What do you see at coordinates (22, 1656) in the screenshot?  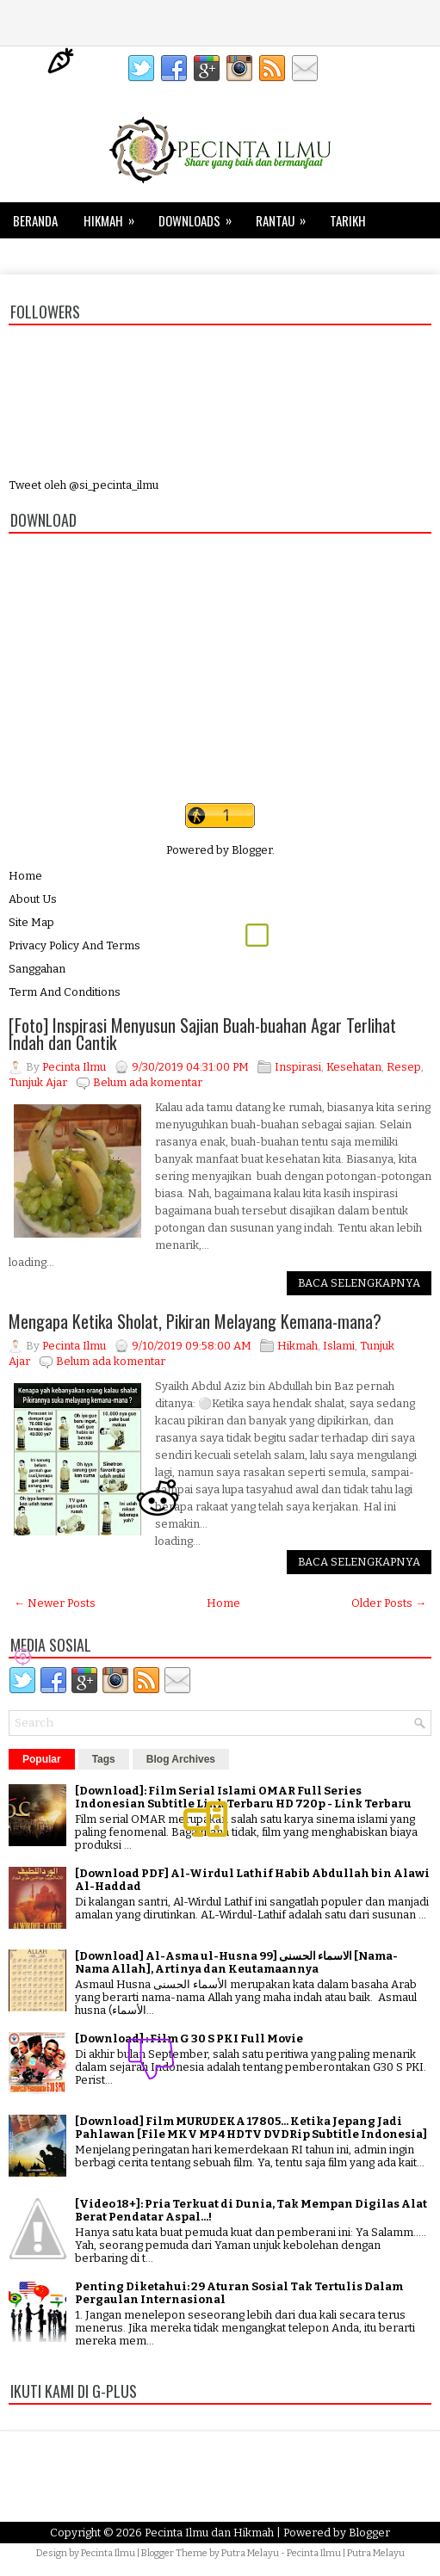 I see `center map on current location` at bounding box center [22, 1656].